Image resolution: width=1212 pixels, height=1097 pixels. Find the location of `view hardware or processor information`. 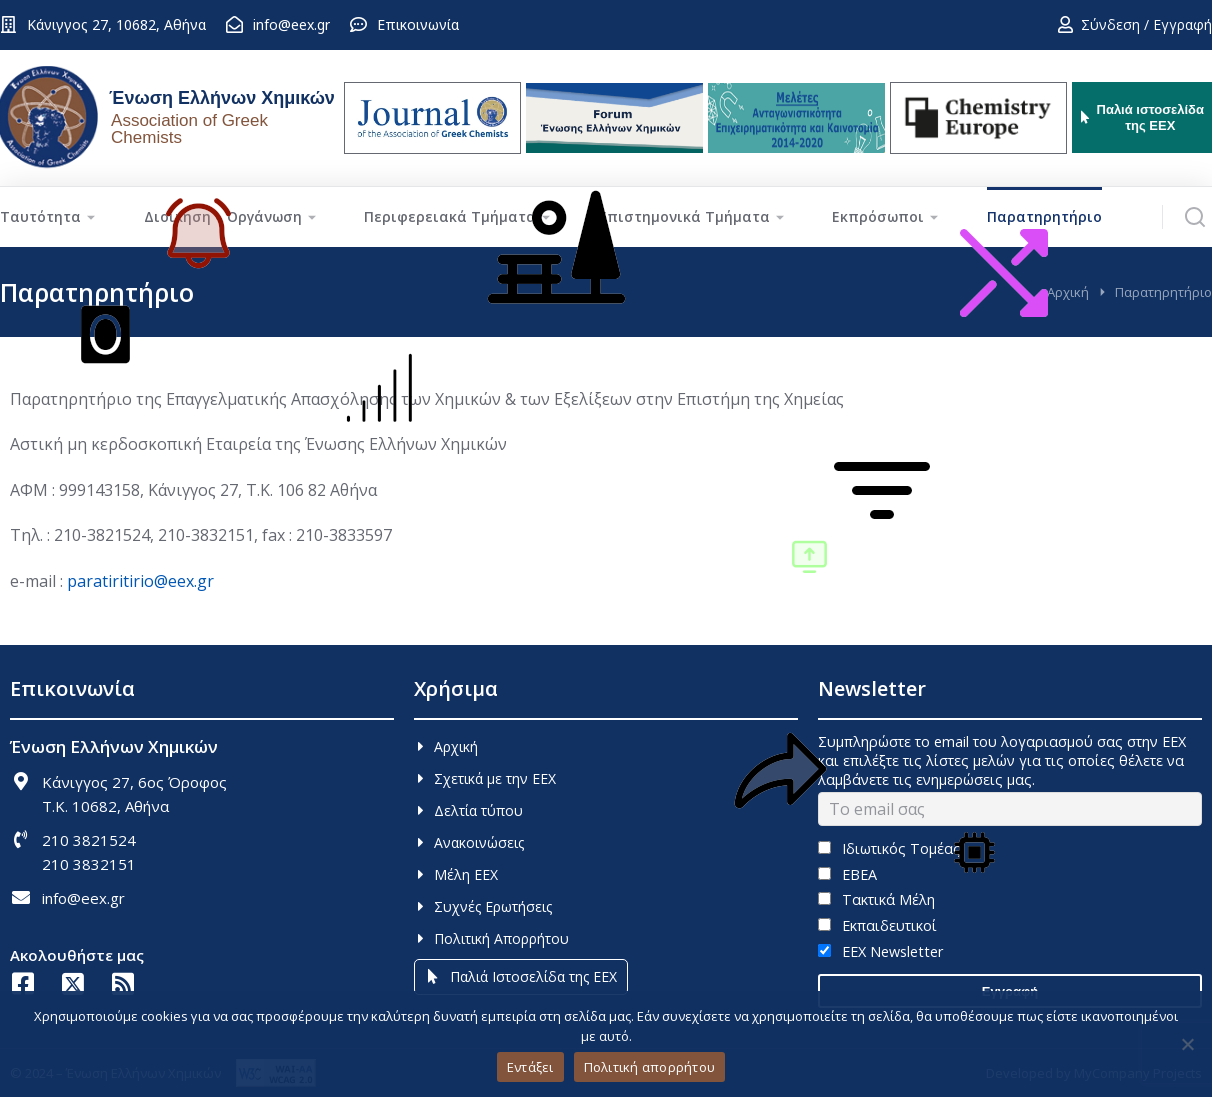

view hardware or processor information is located at coordinates (974, 852).